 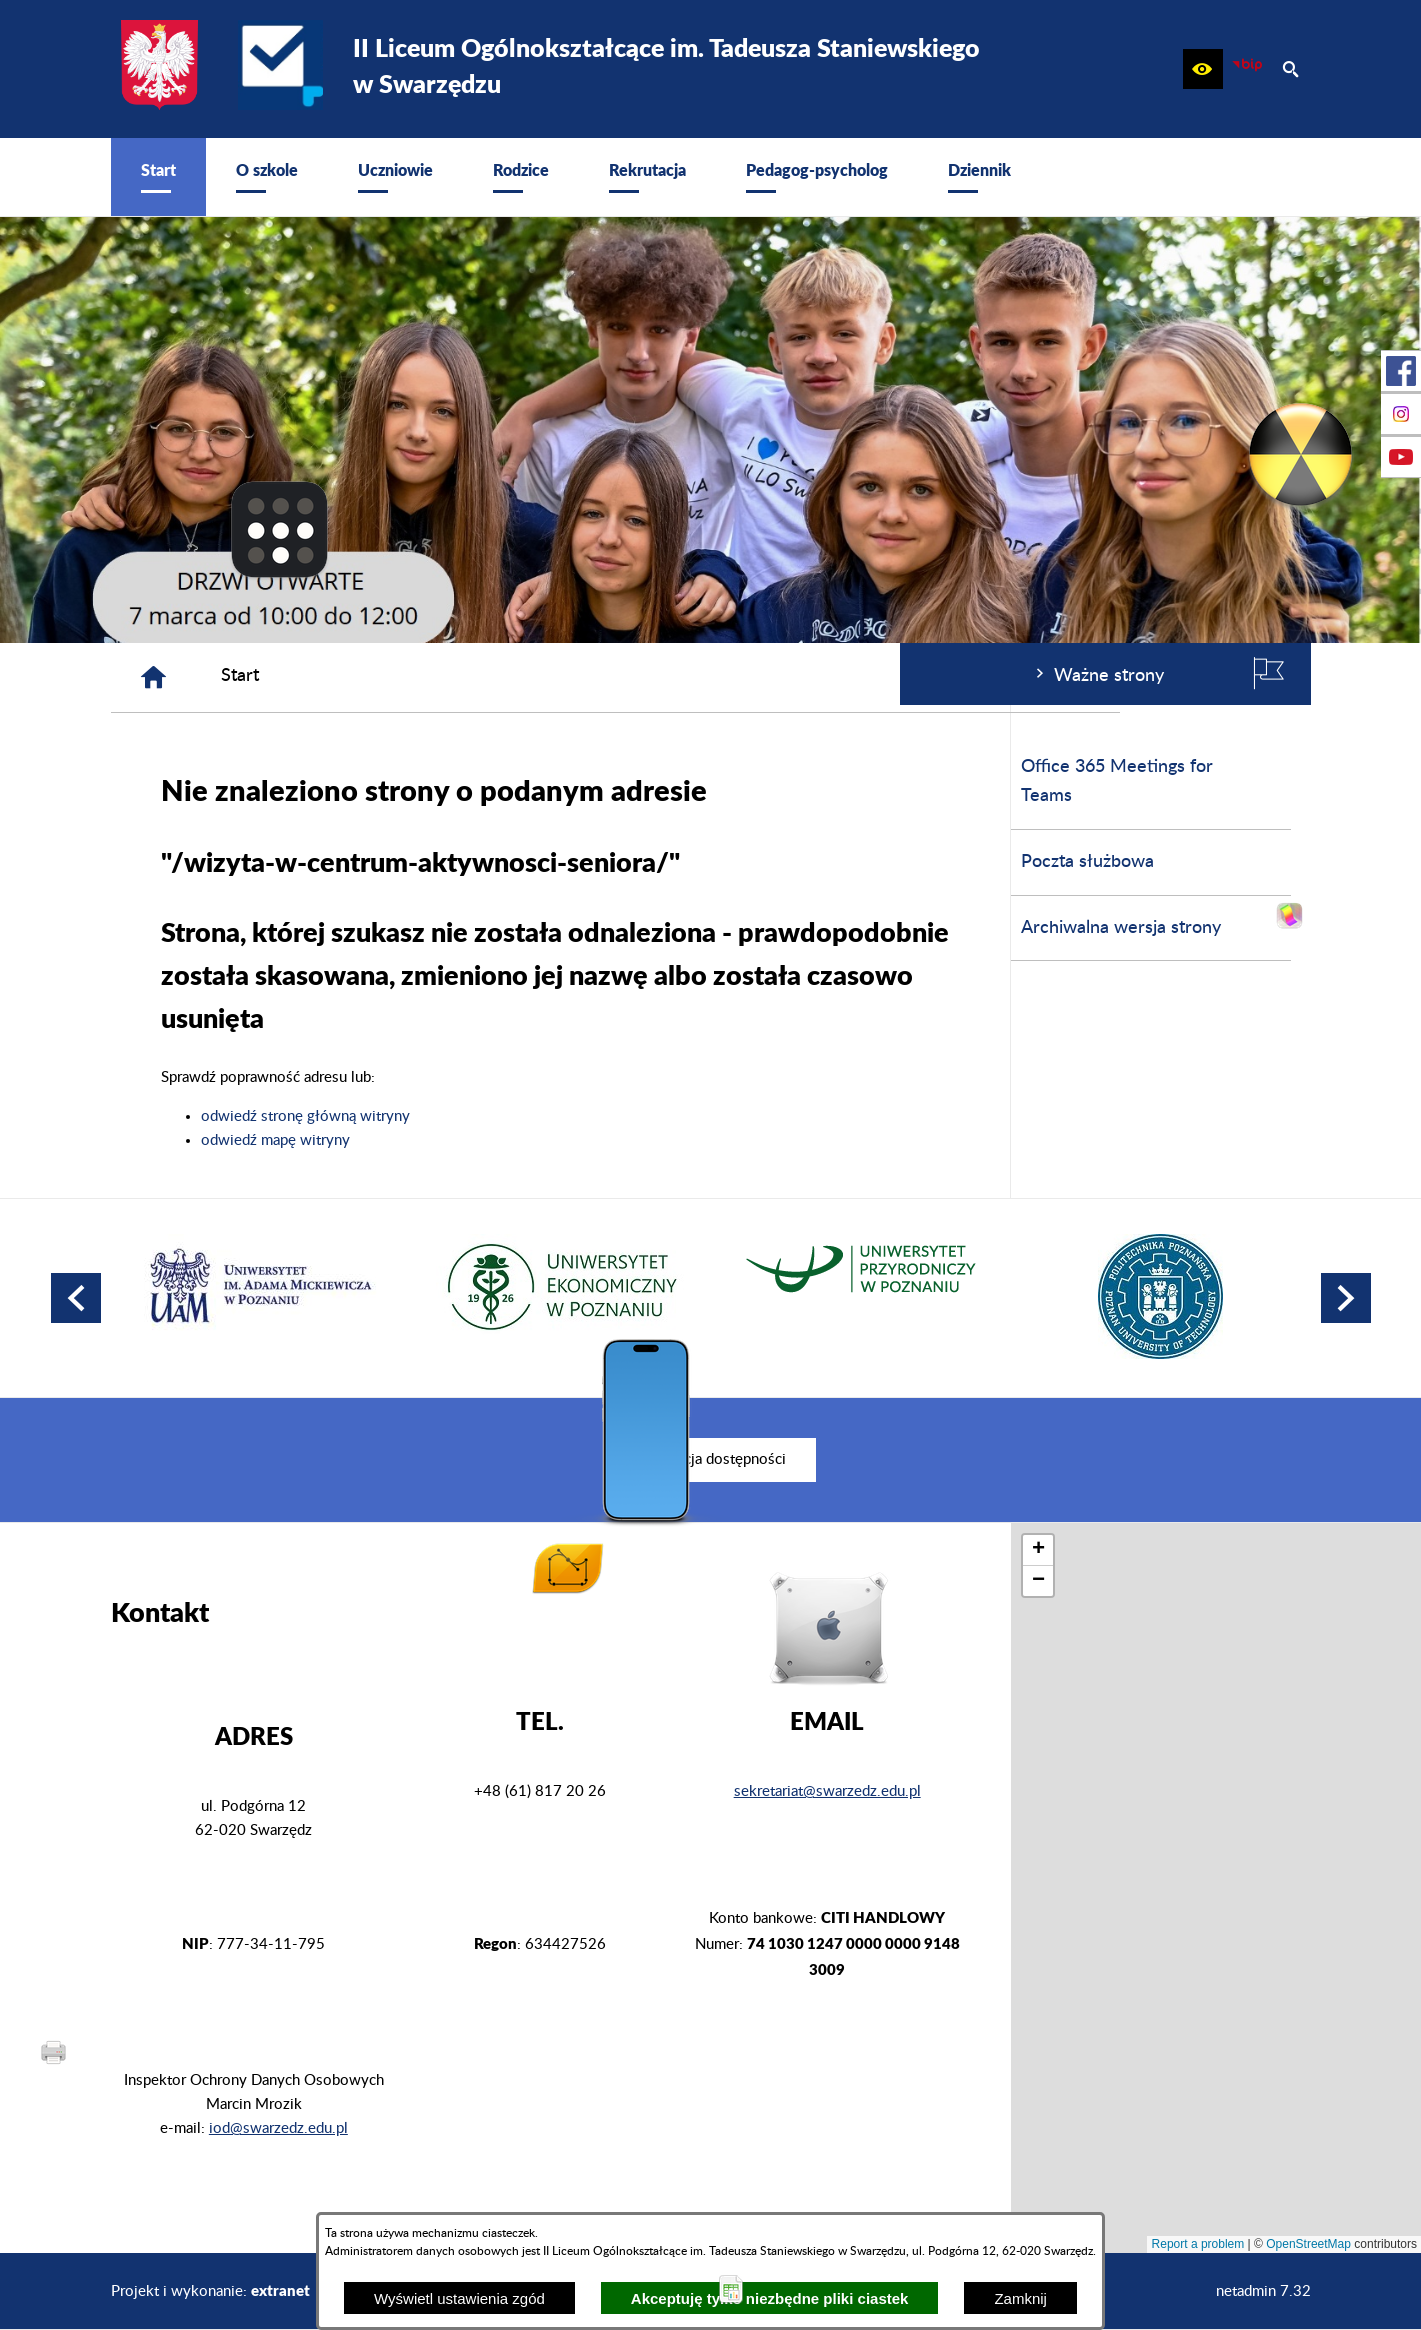 What do you see at coordinates (1289, 915) in the screenshot?
I see `open grapher to plot mathematical equations` at bounding box center [1289, 915].